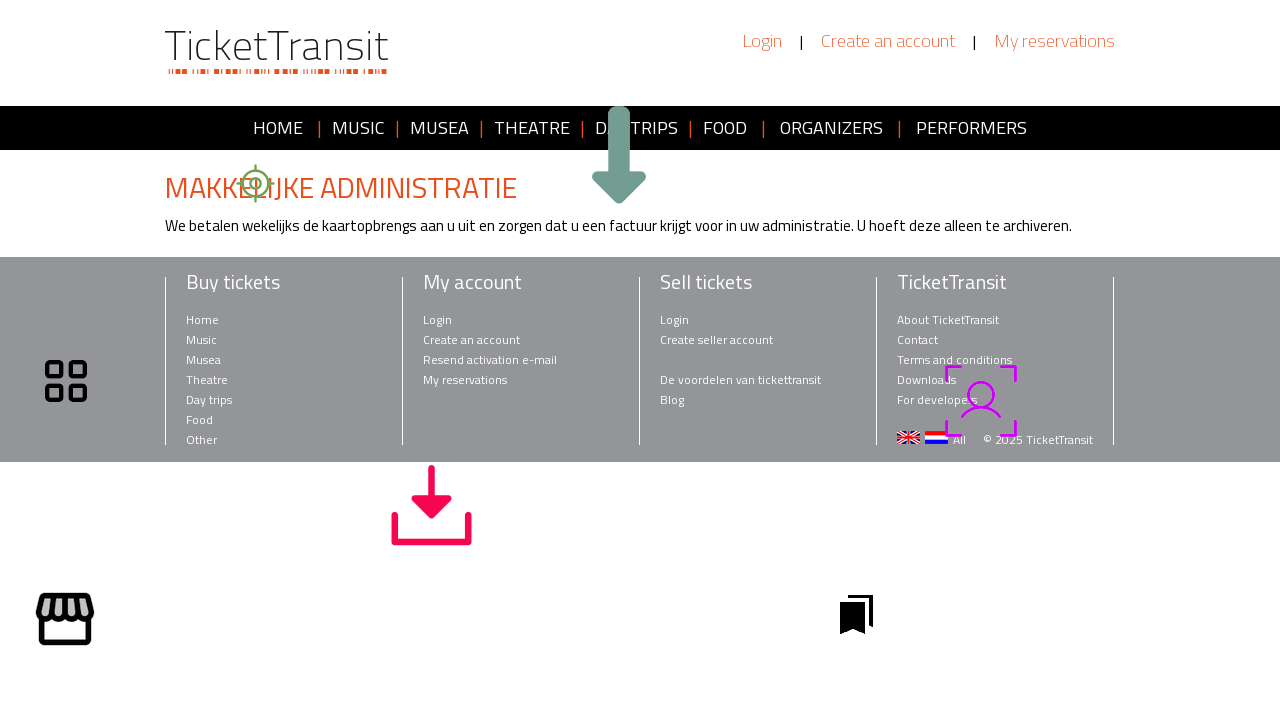 The width and height of the screenshot is (1280, 720). Describe the element at coordinates (255, 183) in the screenshot. I see `center map on current location` at that location.